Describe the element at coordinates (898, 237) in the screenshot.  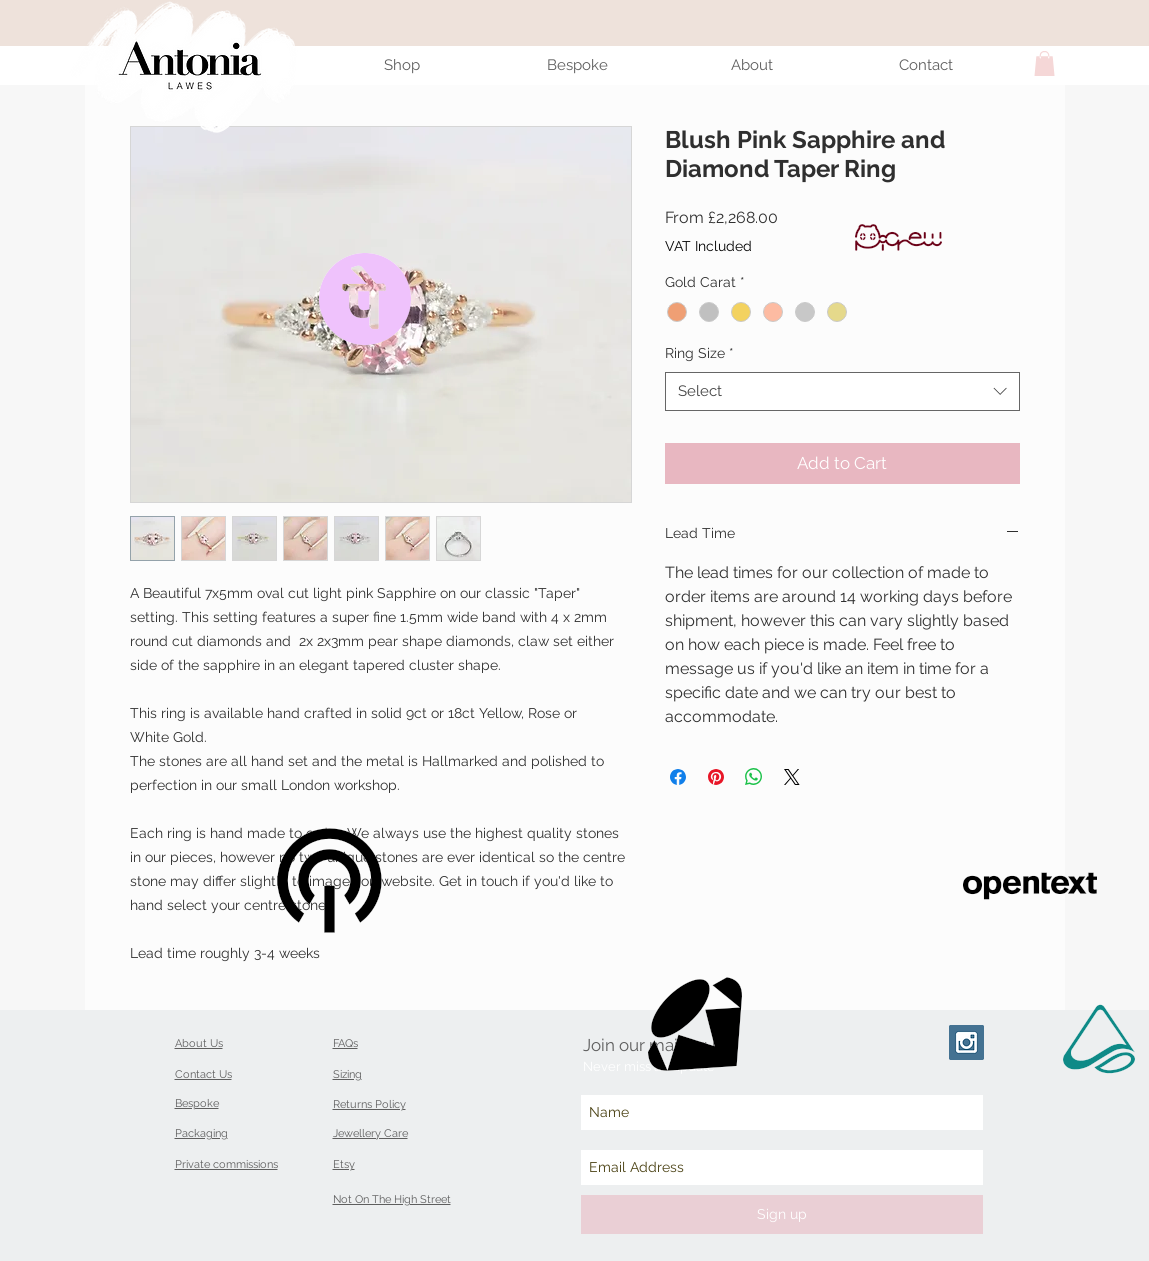
I see `open the picrew avatar maker app` at that location.